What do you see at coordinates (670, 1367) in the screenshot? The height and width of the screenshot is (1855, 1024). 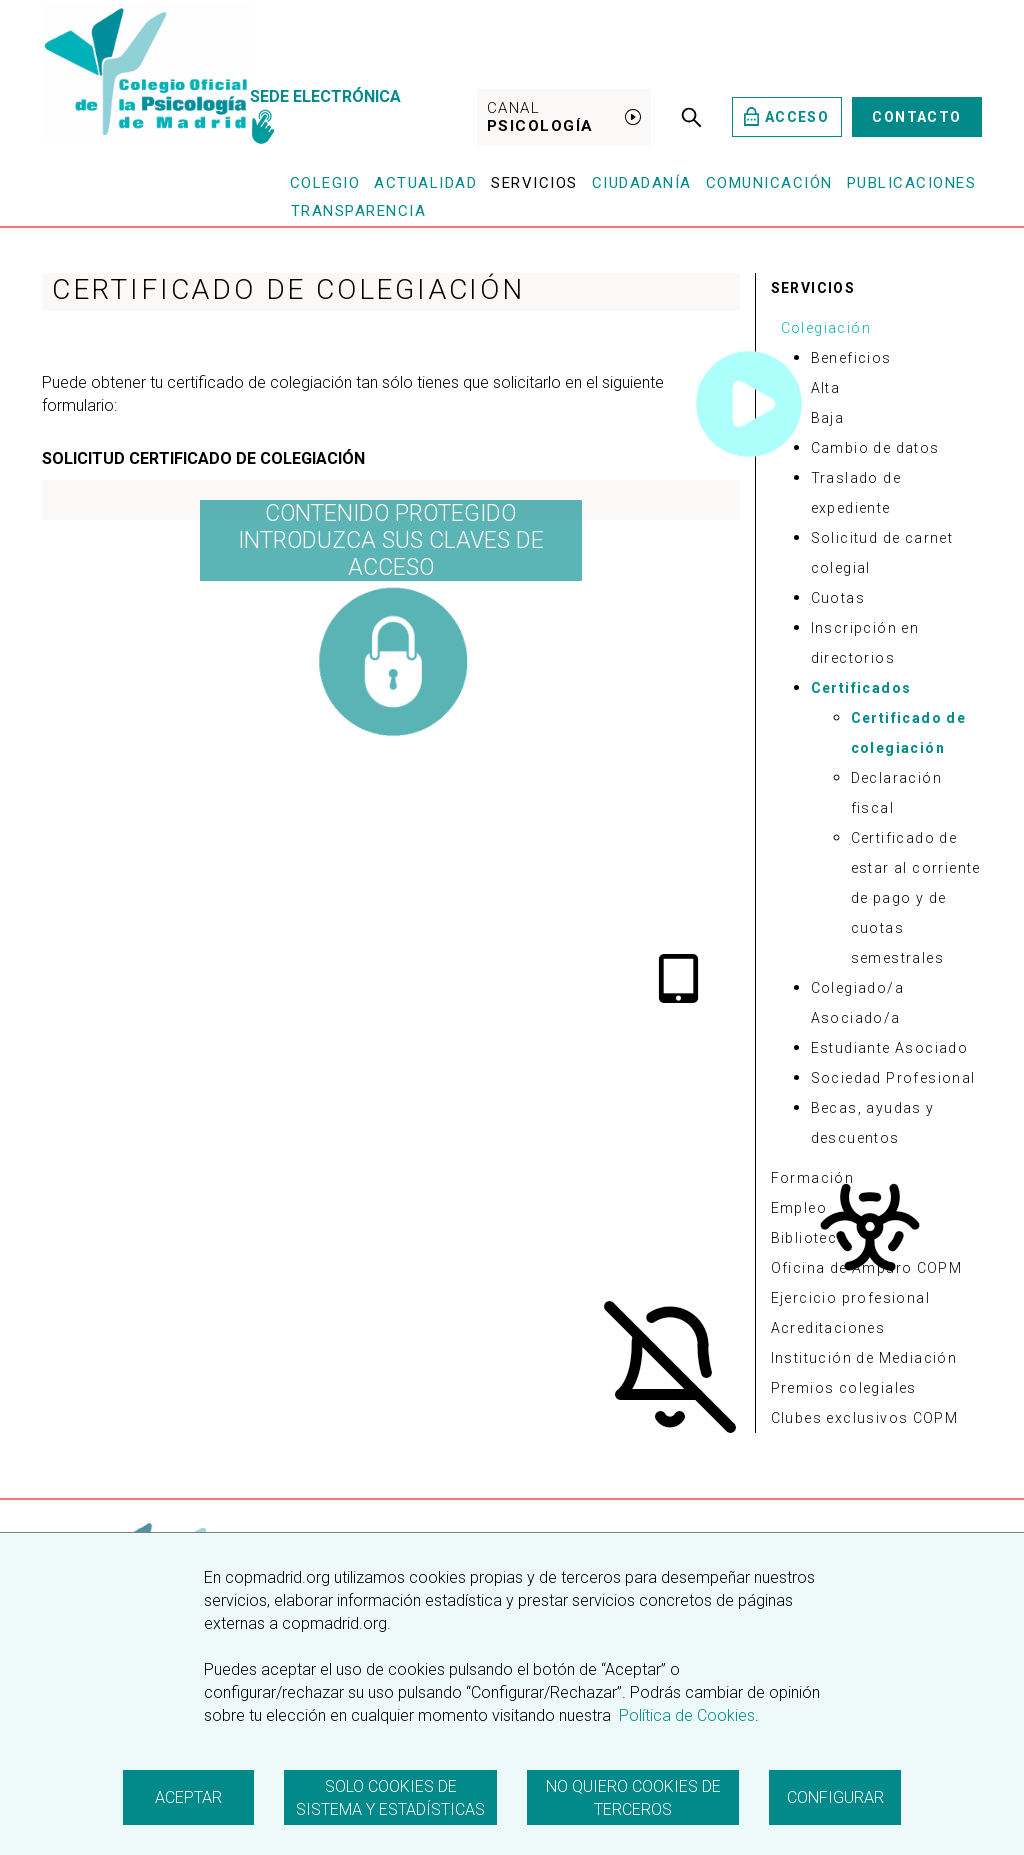 I see `mute notifications` at bounding box center [670, 1367].